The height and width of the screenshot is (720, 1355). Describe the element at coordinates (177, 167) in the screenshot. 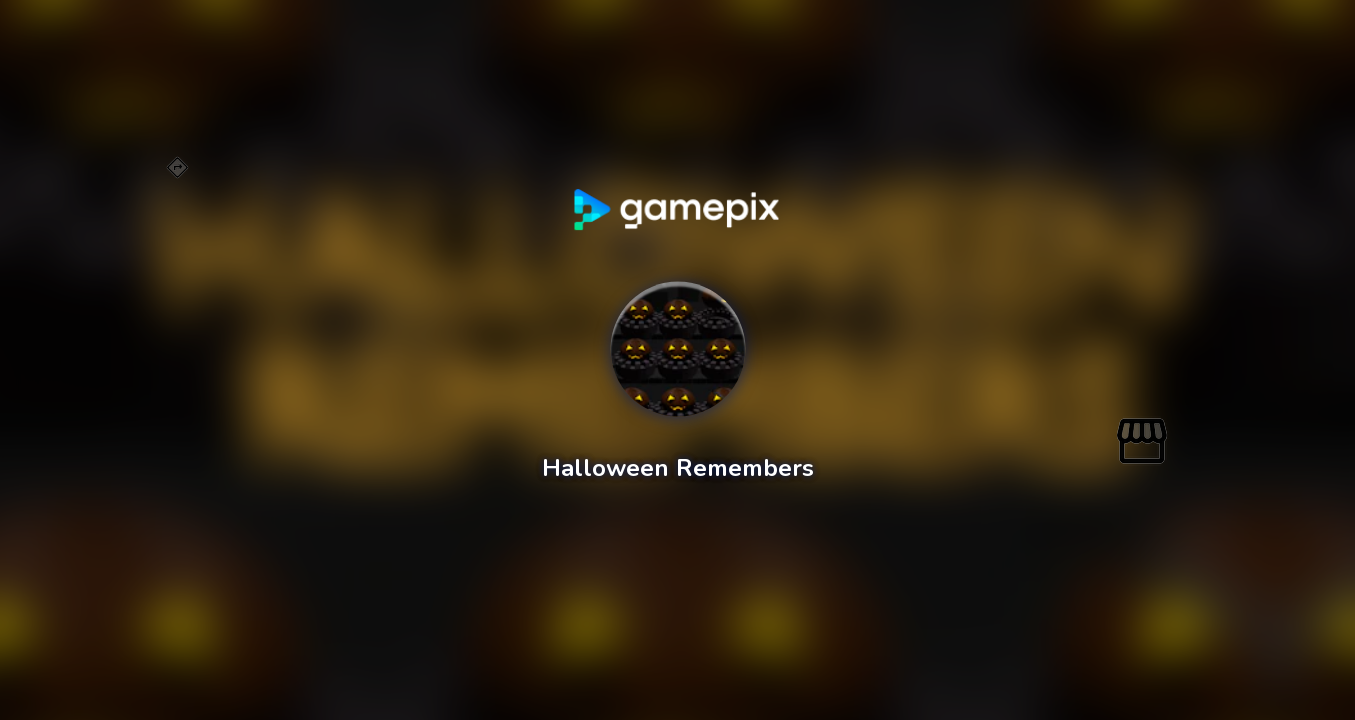

I see `get directions to a location` at that location.